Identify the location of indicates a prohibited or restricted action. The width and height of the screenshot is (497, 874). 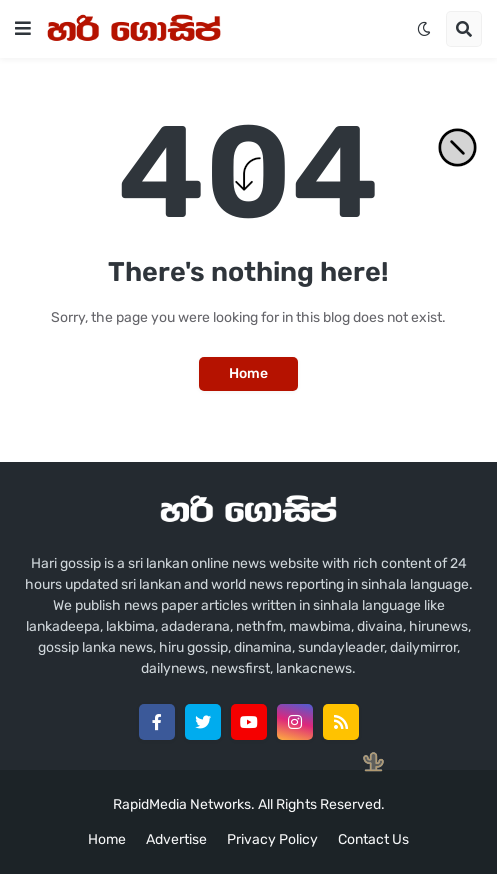
(457, 147).